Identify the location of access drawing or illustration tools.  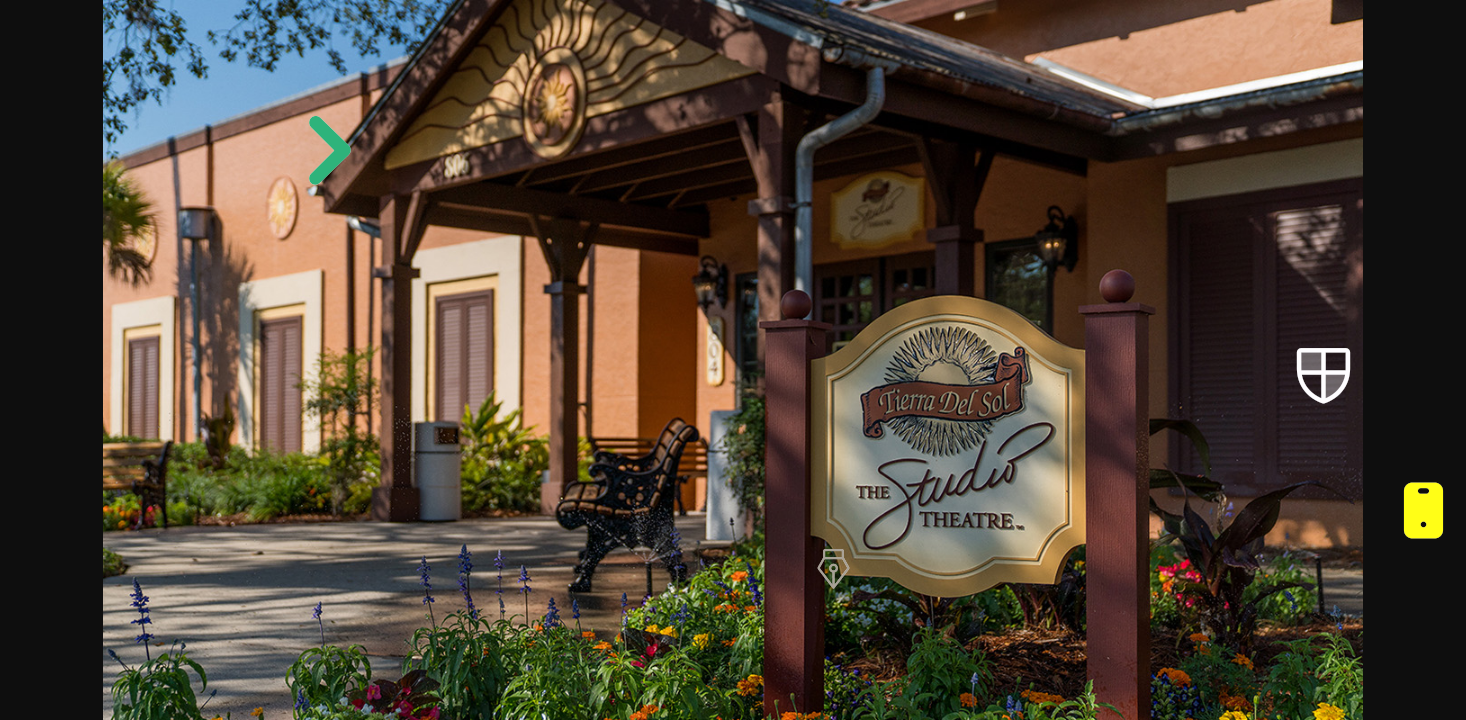
(833, 567).